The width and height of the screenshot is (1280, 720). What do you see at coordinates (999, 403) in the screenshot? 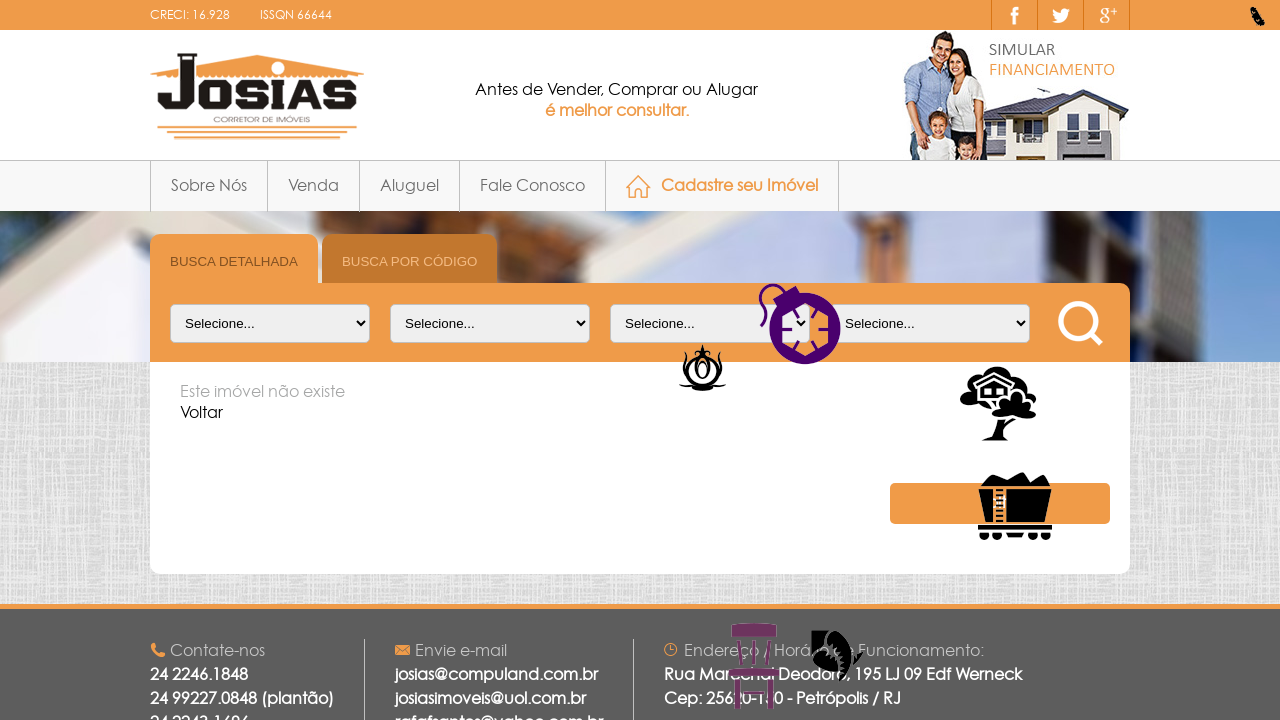
I see `access treehouse or hideout feature` at bounding box center [999, 403].